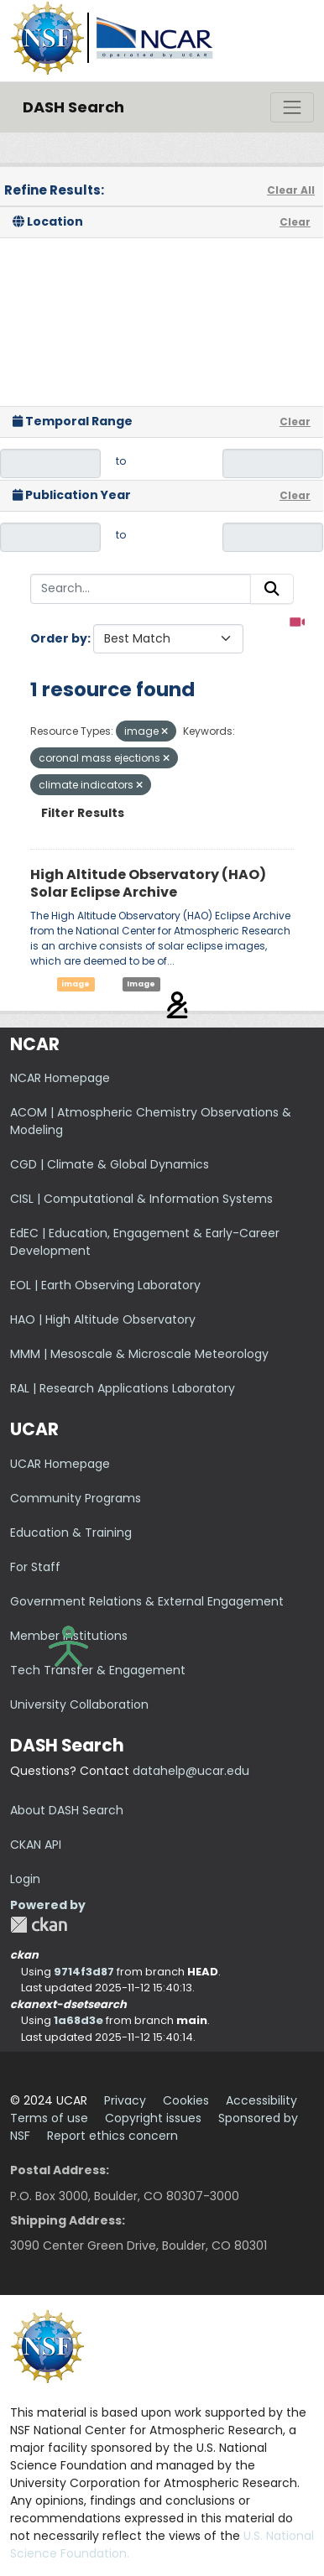 Image resolution: width=324 pixels, height=2576 pixels. Describe the element at coordinates (296, 622) in the screenshot. I see `start a video call` at that location.